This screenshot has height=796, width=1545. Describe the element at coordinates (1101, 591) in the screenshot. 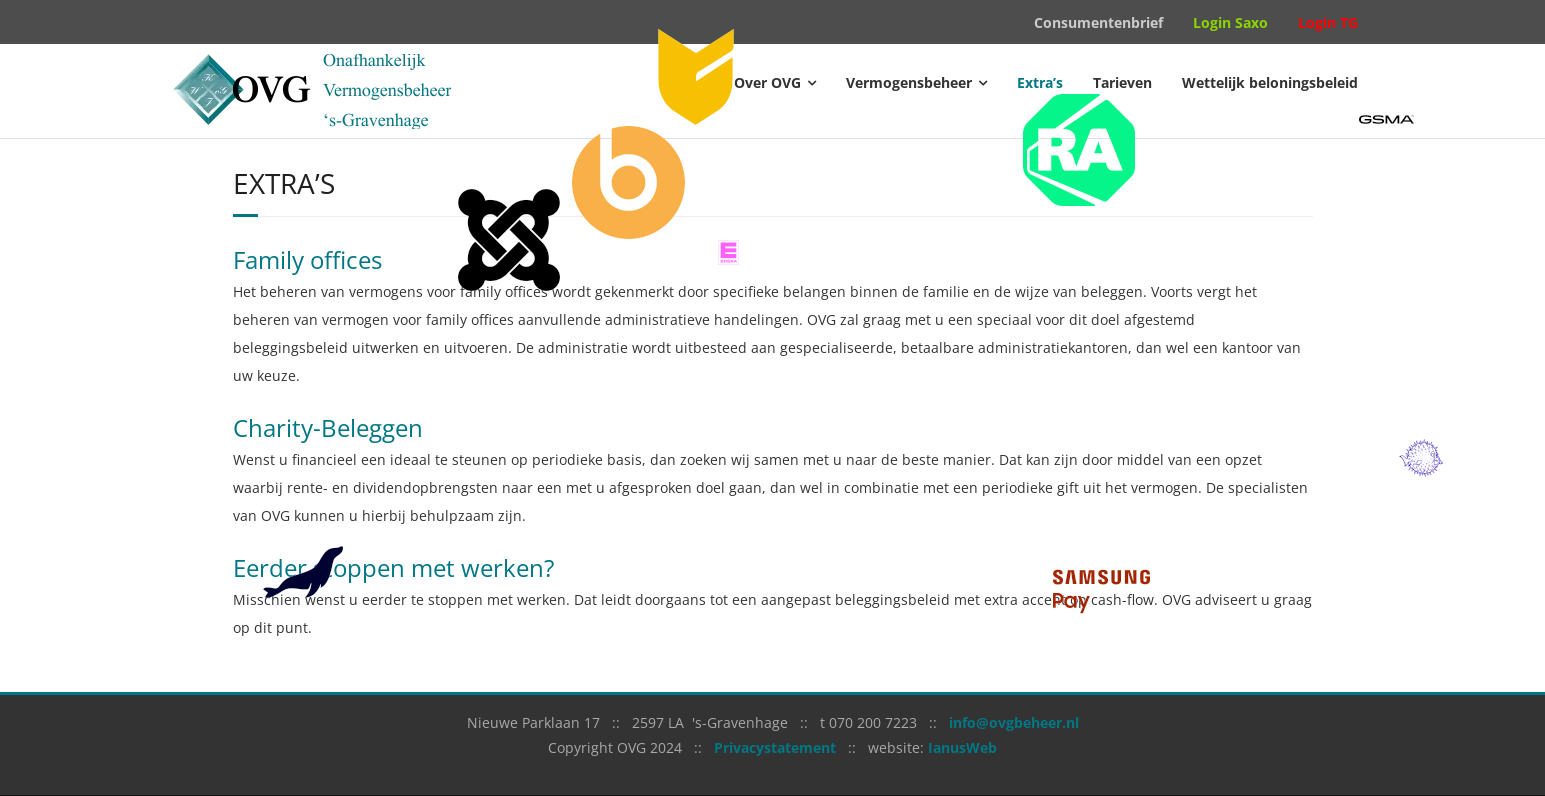

I see `pay with samsung pay` at that location.